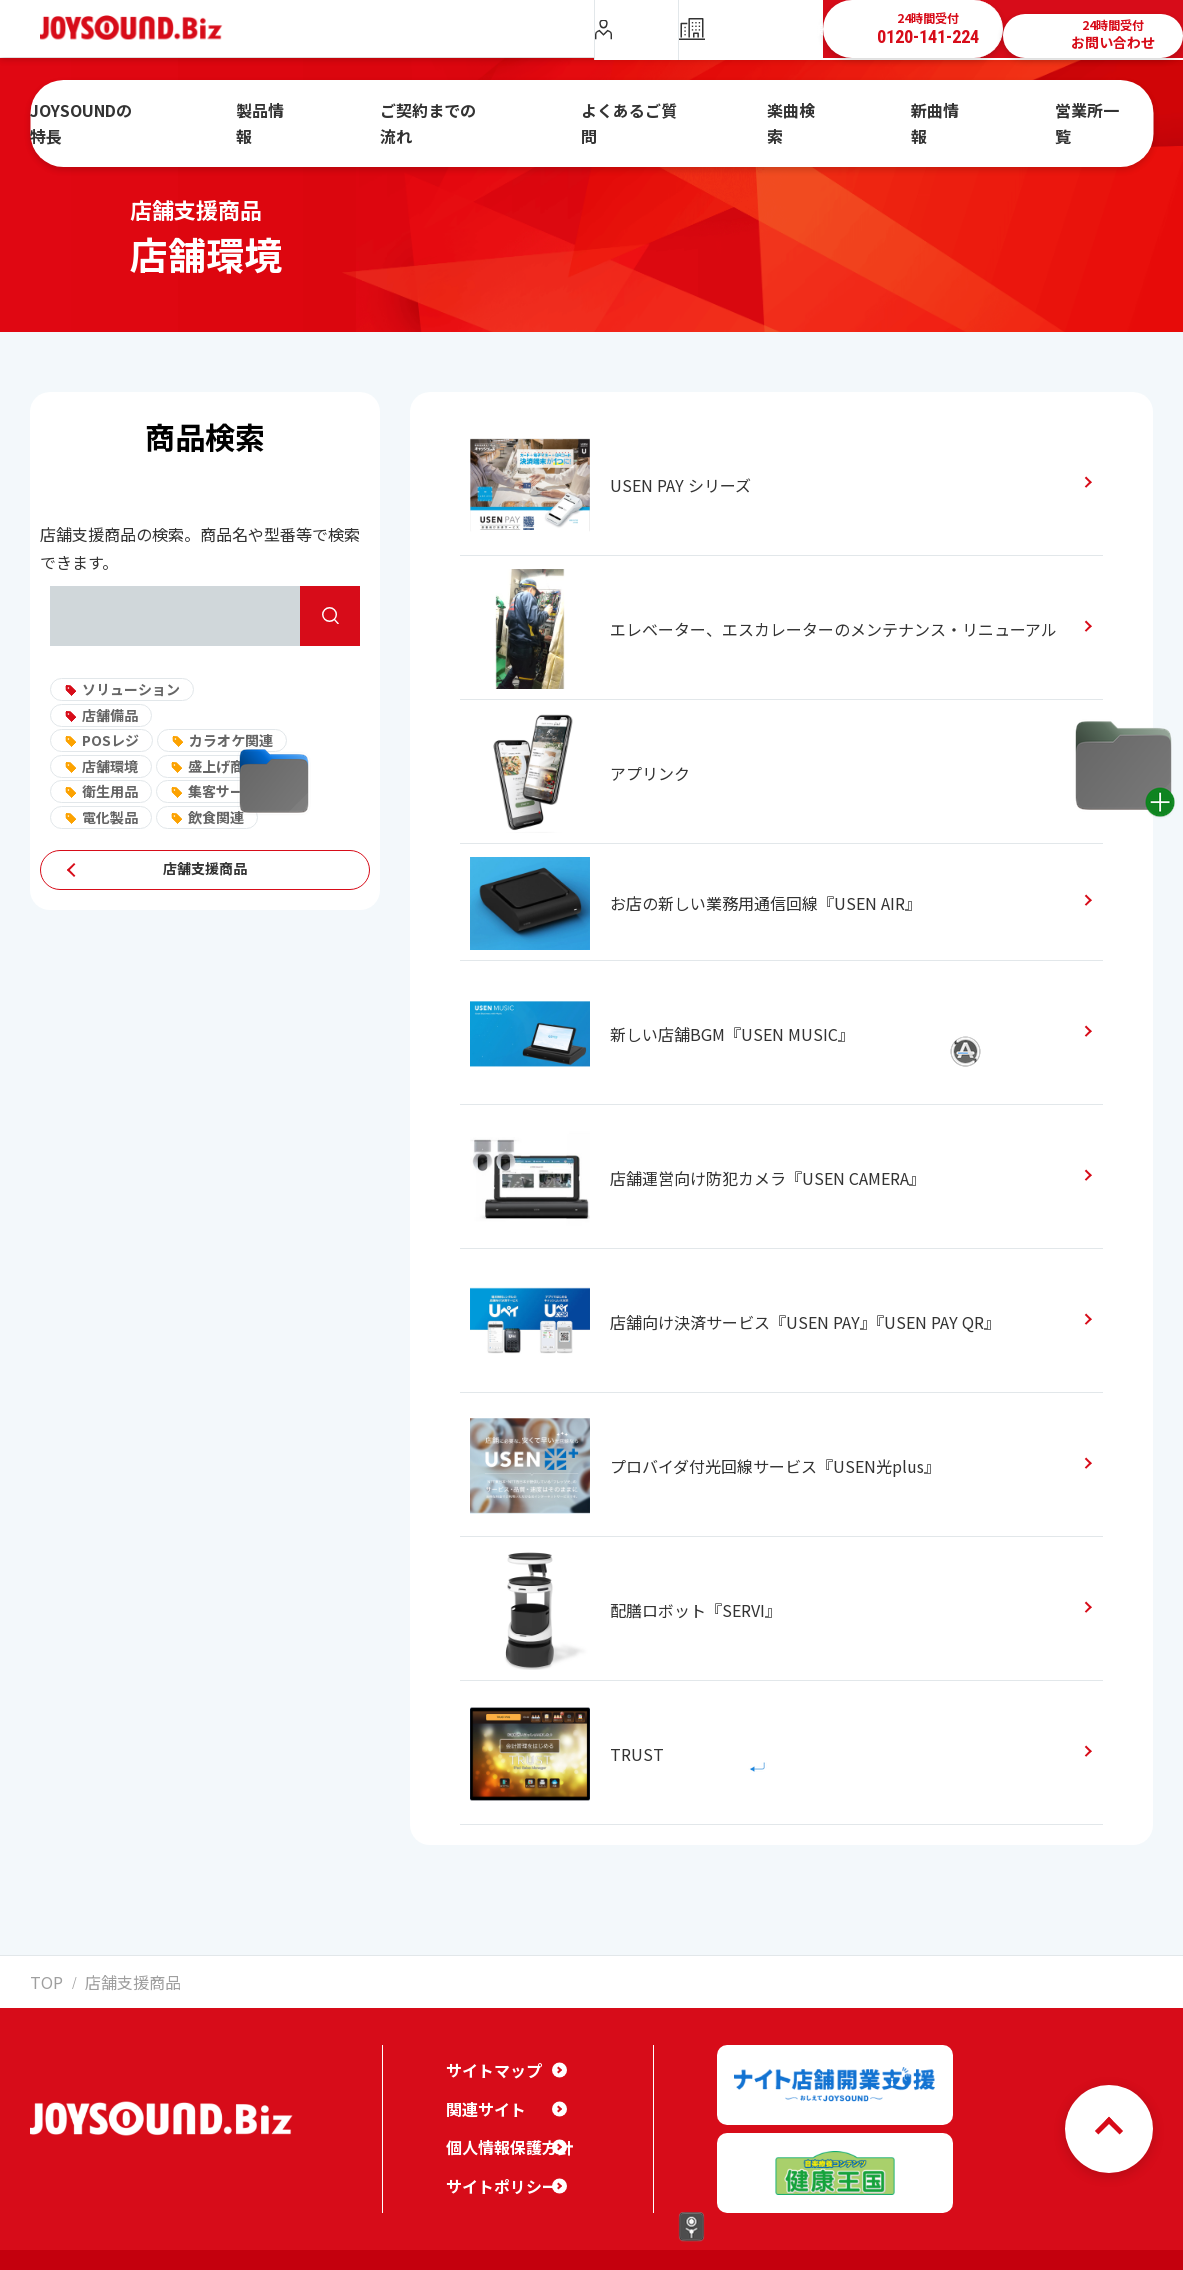  I want to click on open folder to view contents, so click(274, 781).